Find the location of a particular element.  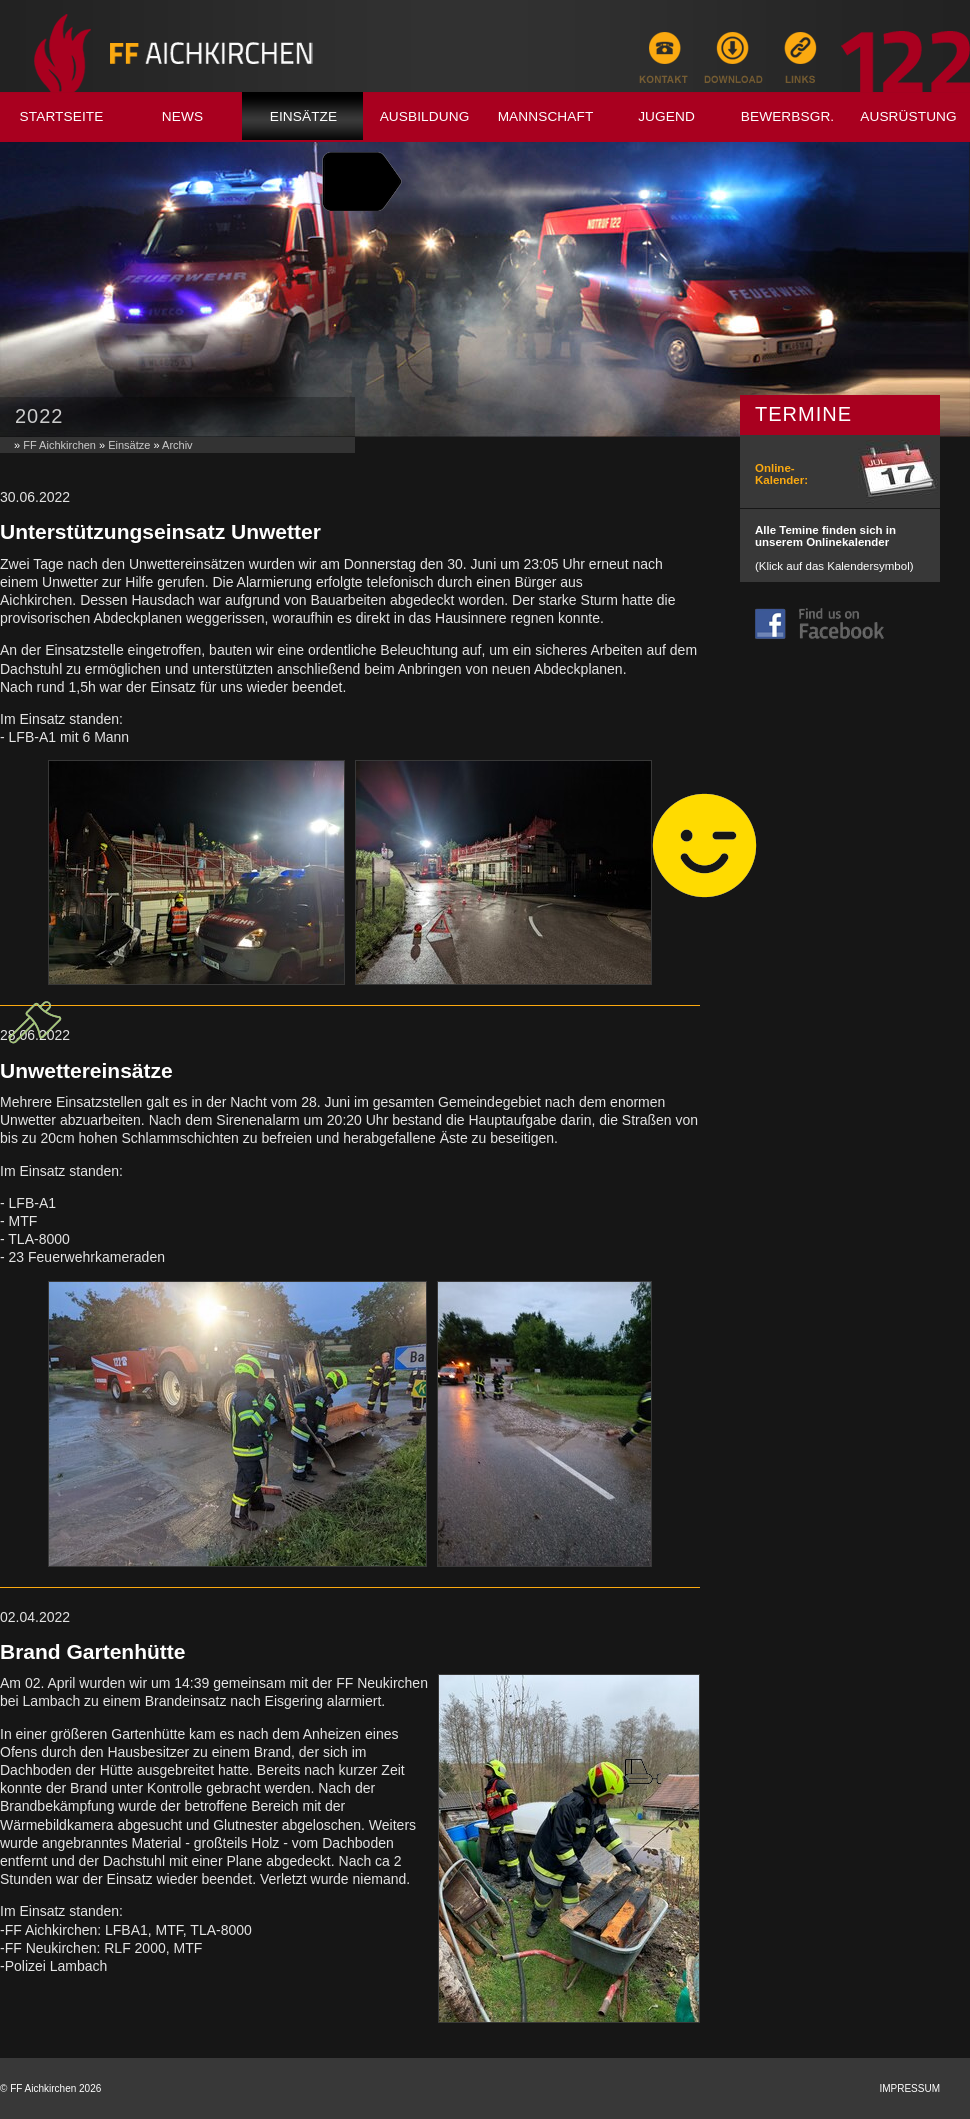

insert a winking emoji into your message is located at coordinates (704, 845).